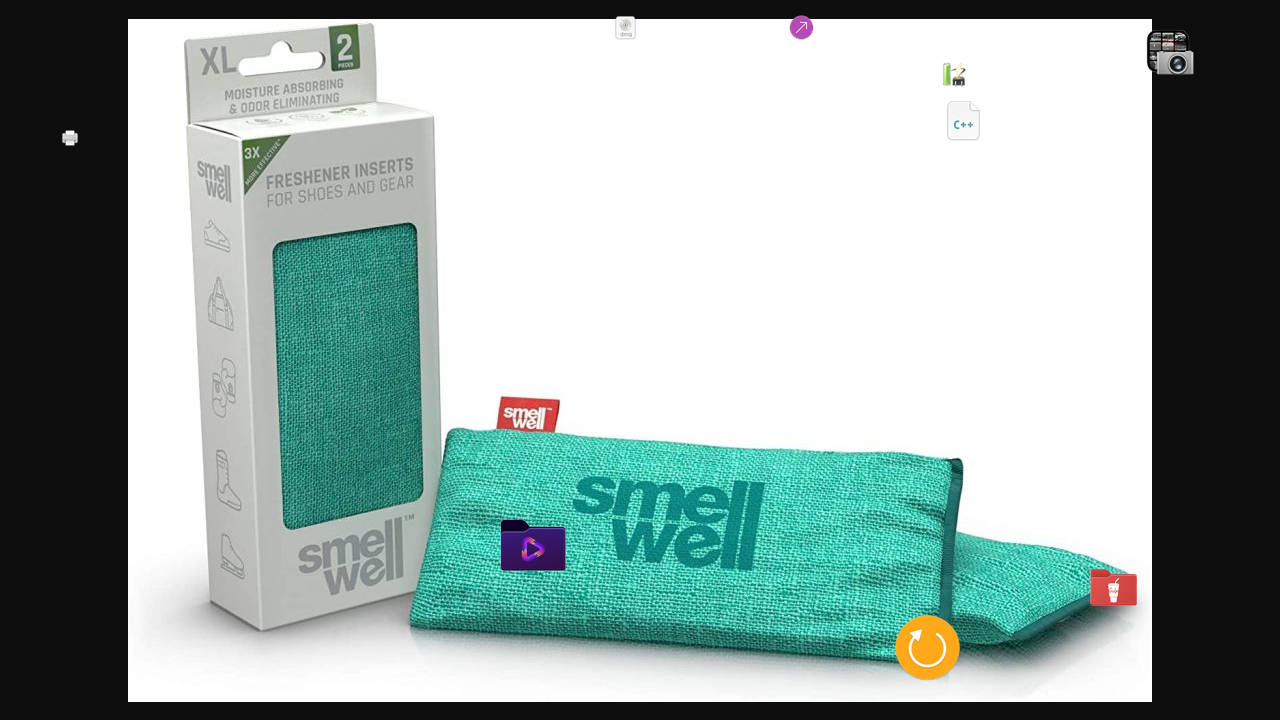  What do you see at coordinates (625, 27) in the screenshot?
I see `apple disk image file (.dmg)` at bounding box center [625, 27].